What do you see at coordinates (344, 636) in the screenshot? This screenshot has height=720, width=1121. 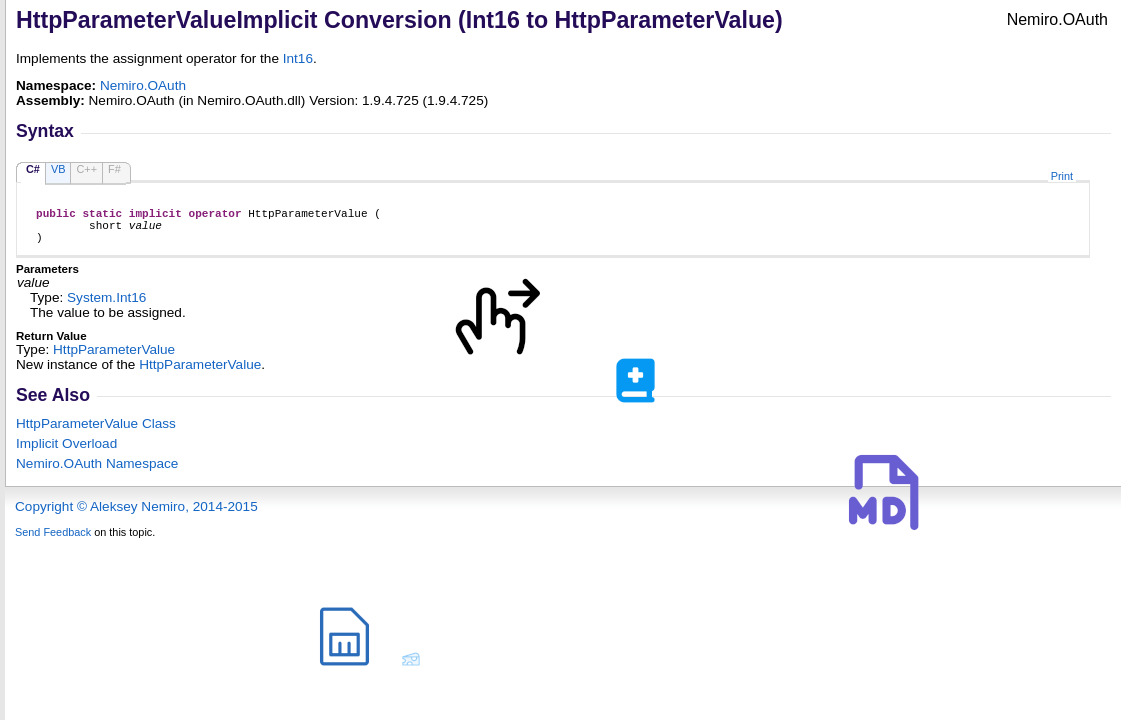 I see `manage sim card settings` at bounding box center [344, 636].